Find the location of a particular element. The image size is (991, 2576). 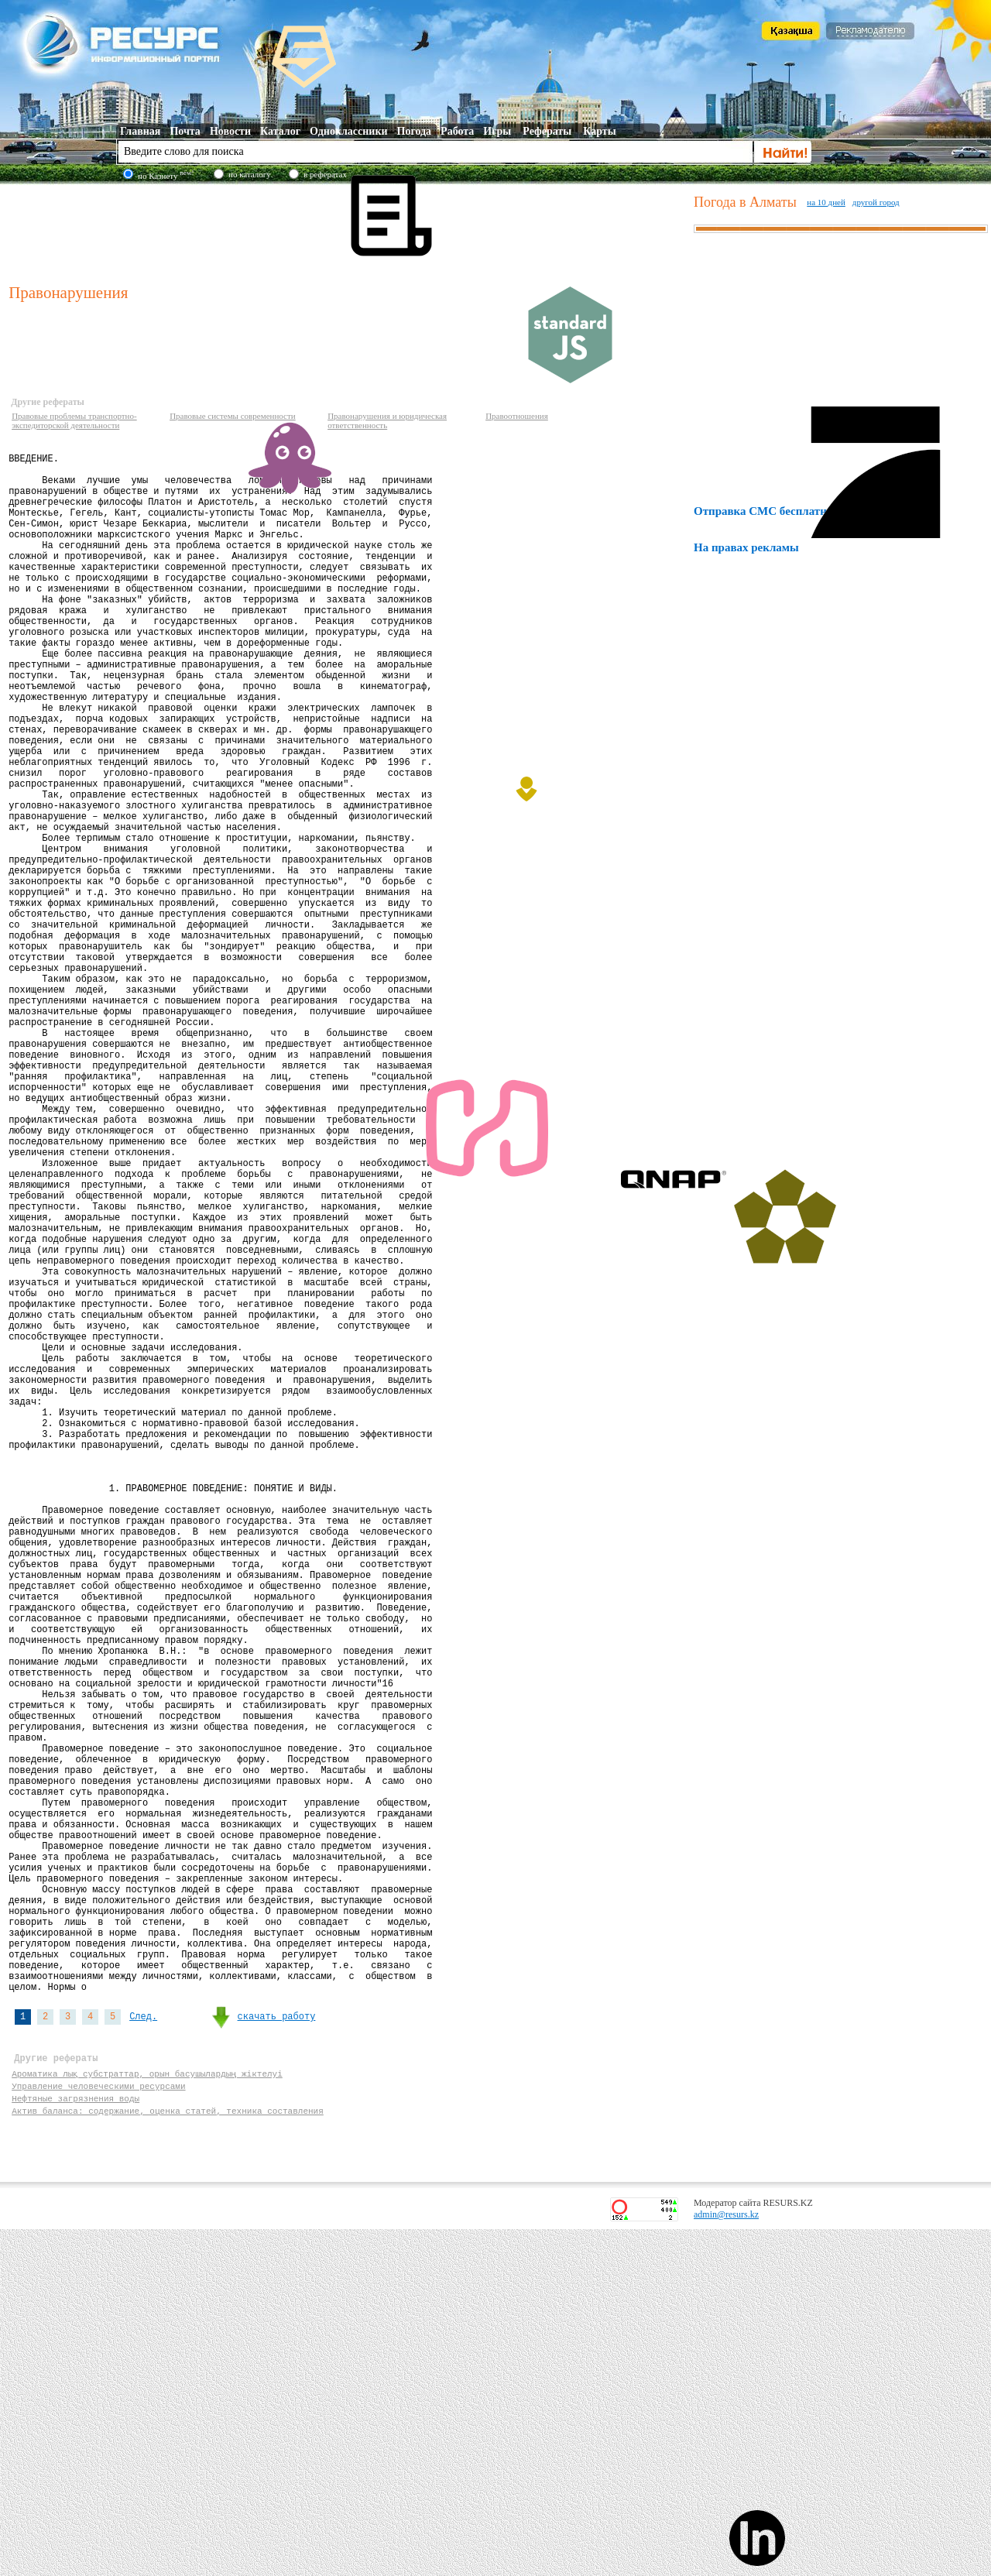

view document list or file directory is located at coordinates (391, 215).